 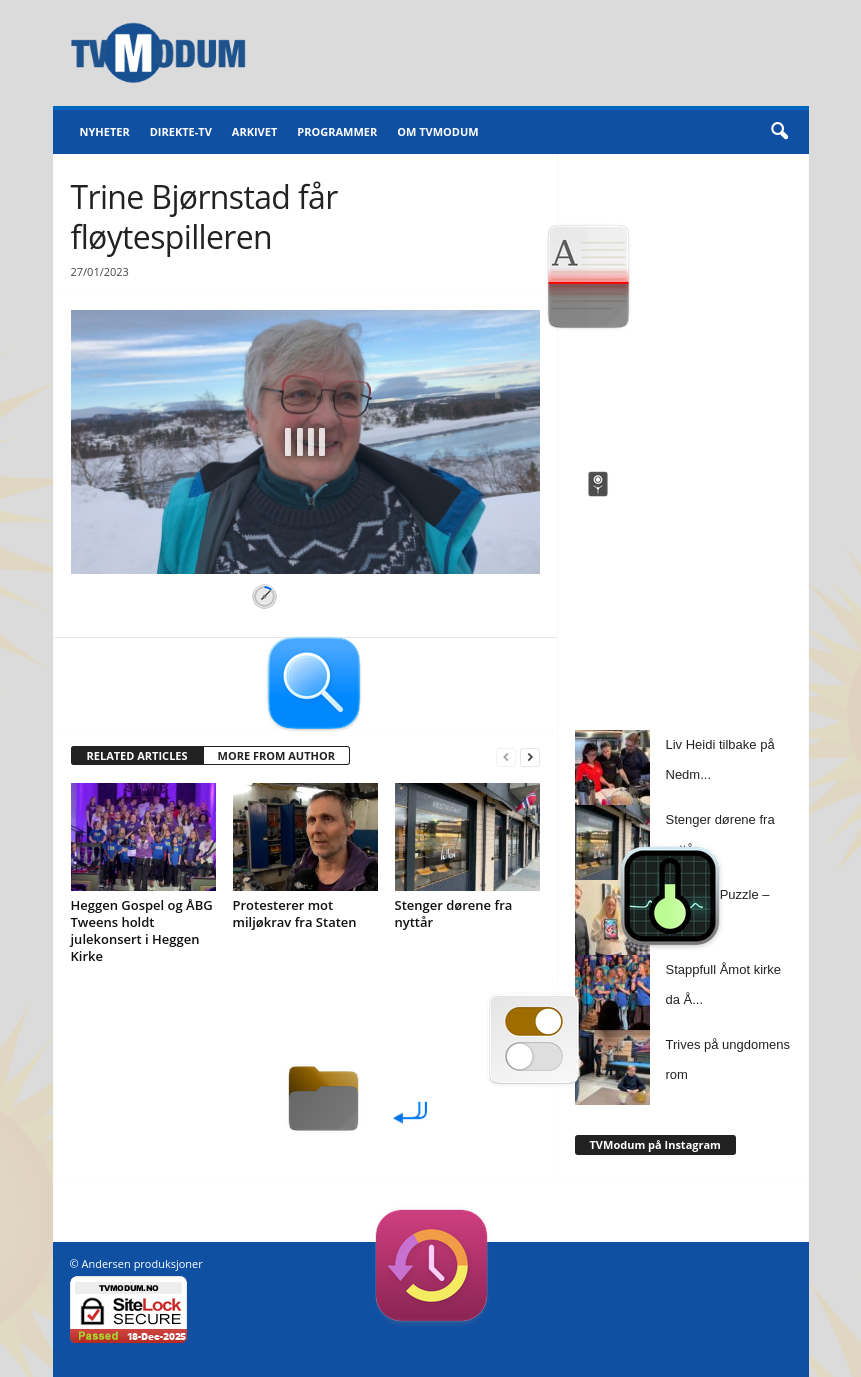 What do you see at coordinates (264, 596) in the screenshot?
I see `open sysprof system profiler` at bounding box center [264, 596].